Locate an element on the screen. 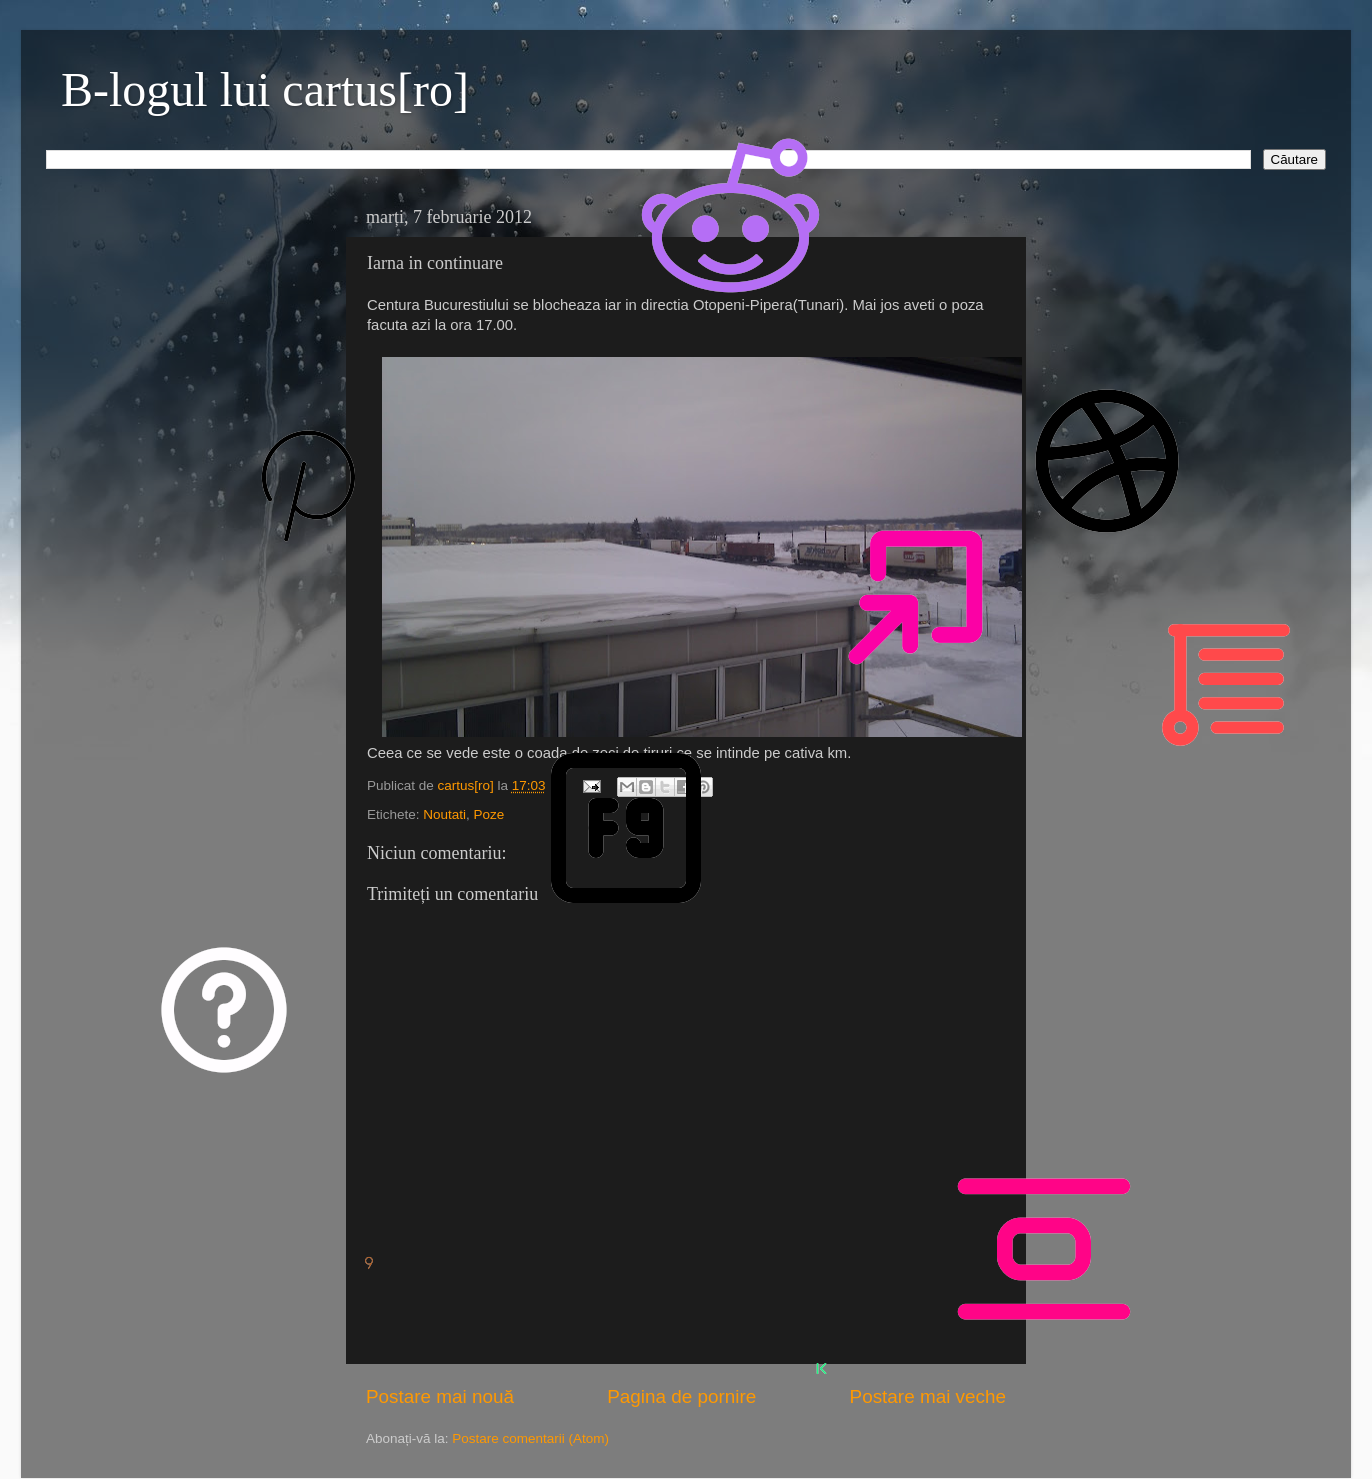 The width and height of the screenshot is (1372, 1479). press F9 function key is located at coordinates (626, 828).